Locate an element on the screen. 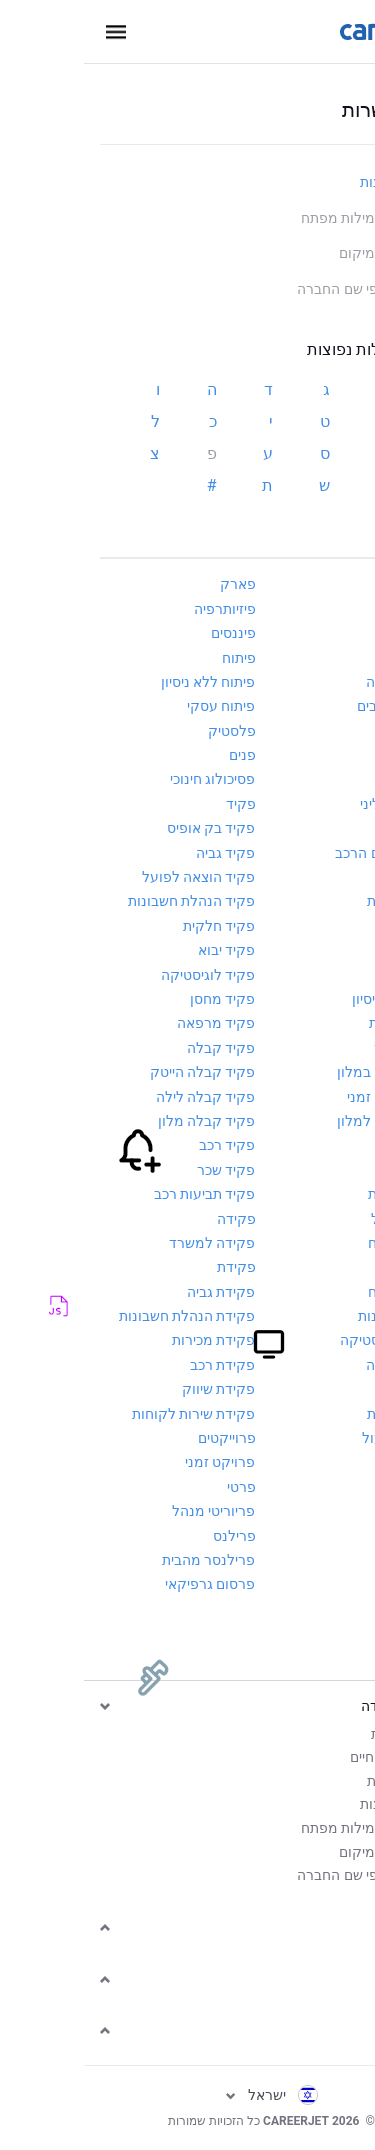 The width and height of the screenshot is (375, 2150). access tools or settings is located at coordinates (153, 1678).